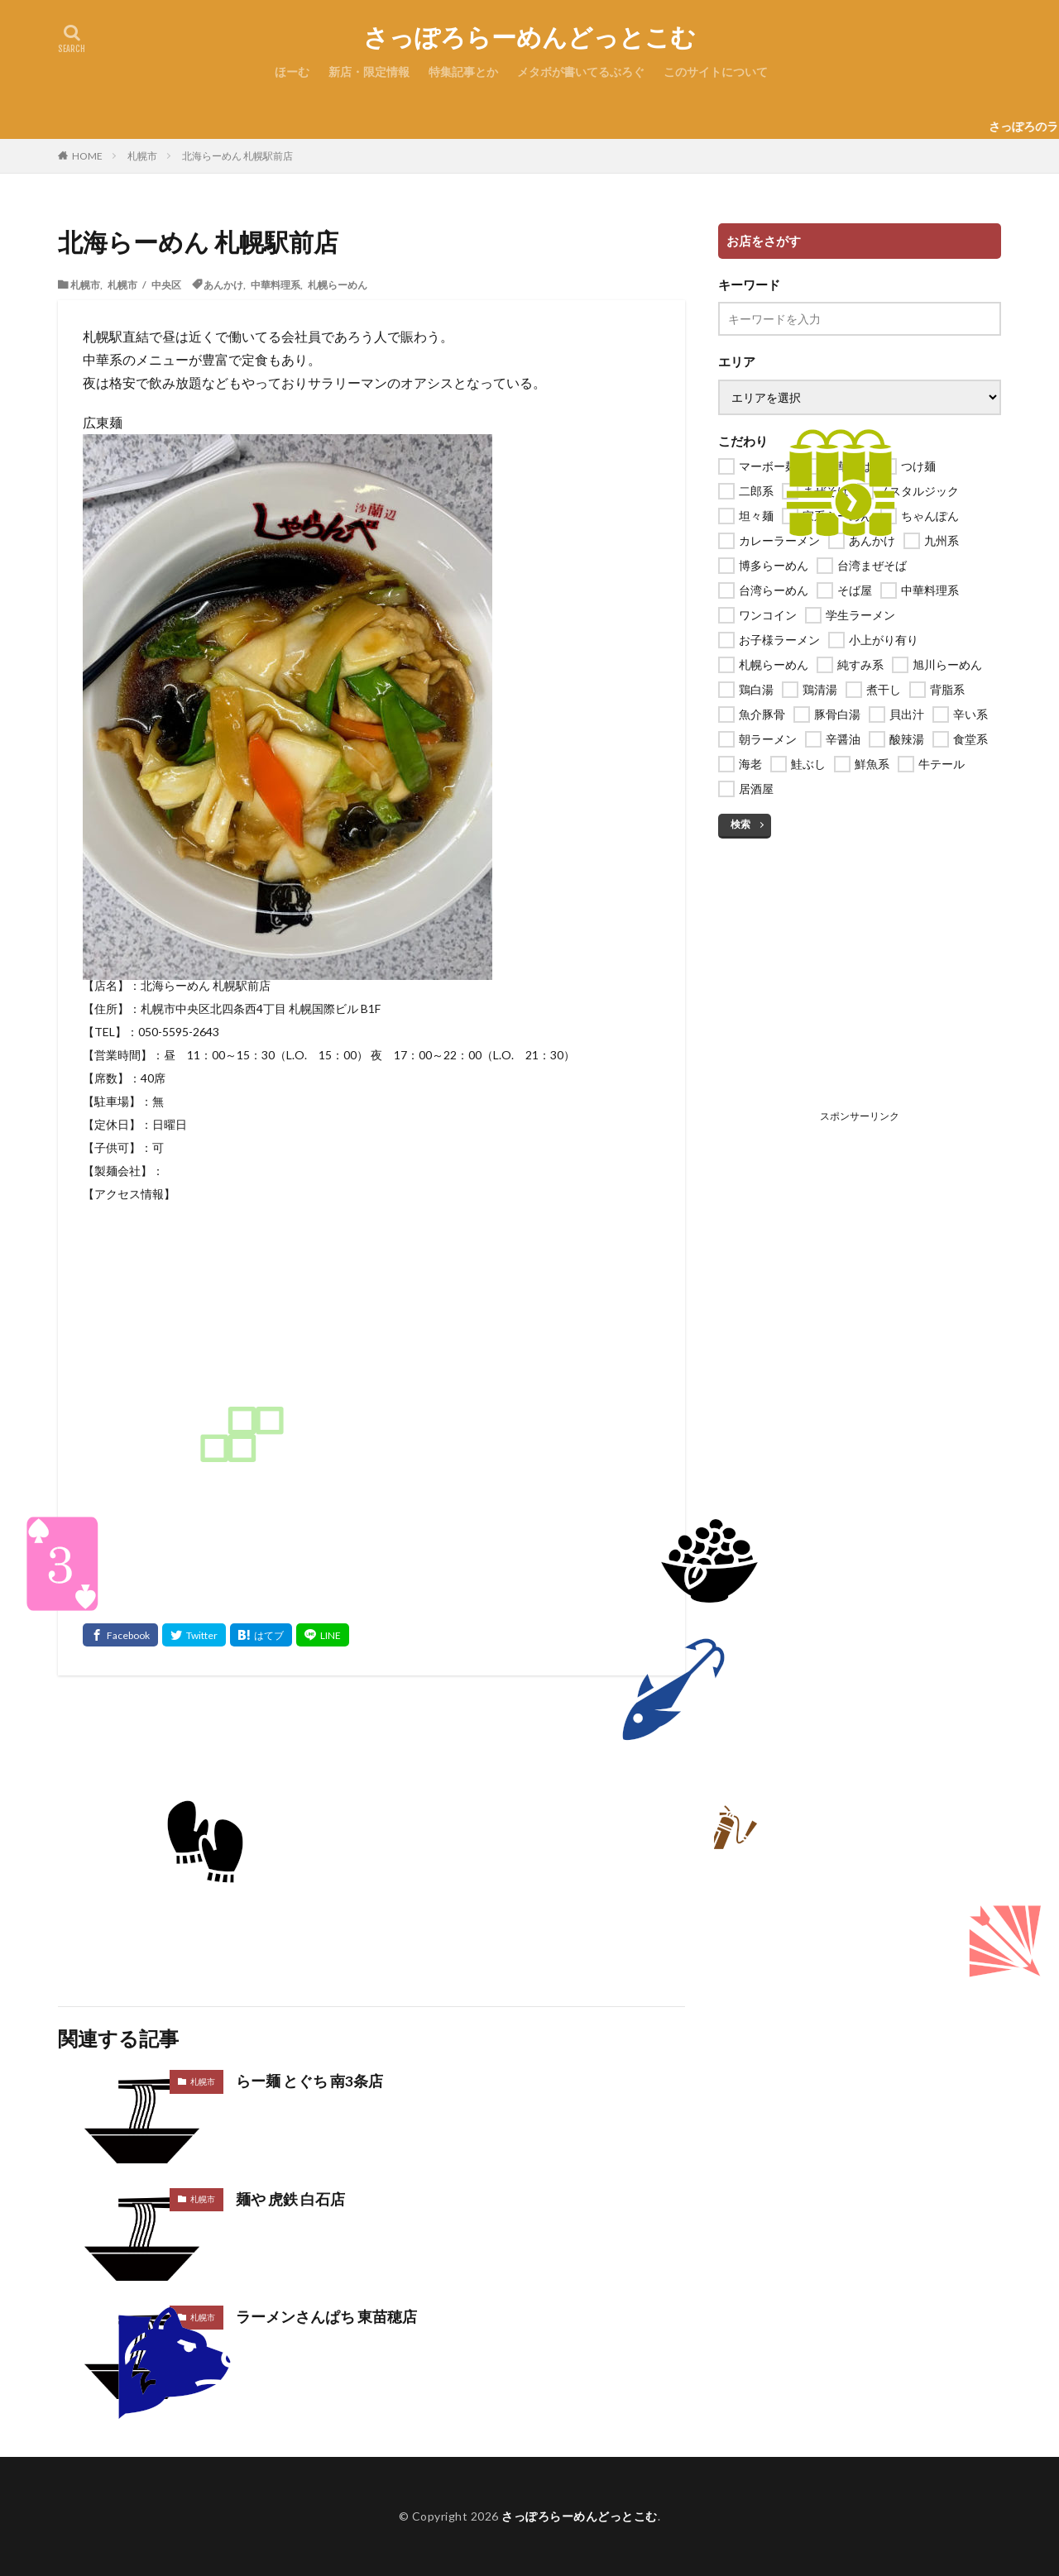 The image size is (1059, 2576). What do you see at coordinates (1004, 1941) in the screenshot?
I see `activate piercing or armor-penetrating attack` at bounding box center [1004, 1941].